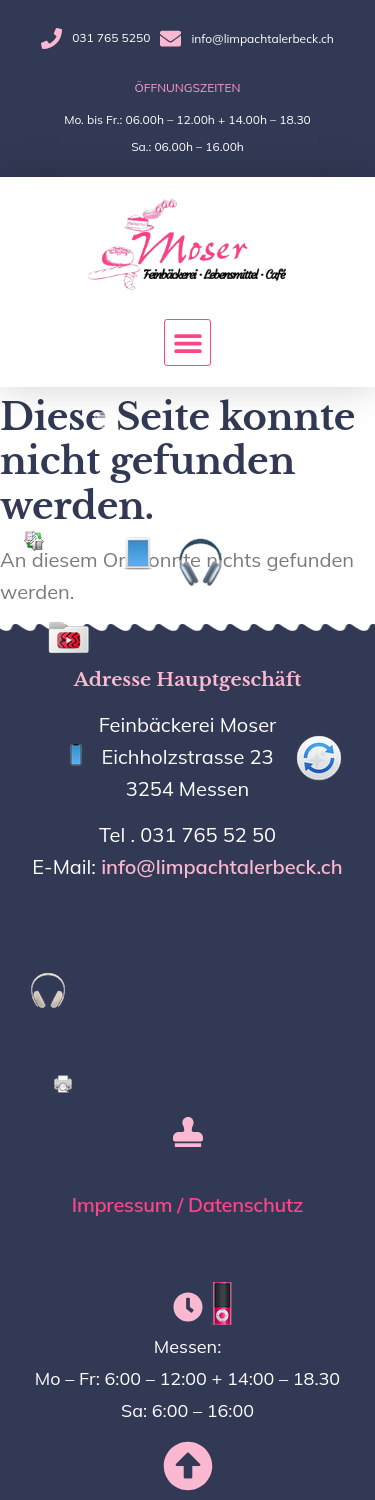 The image size is (375, 1500). I want to click on check for application updates, so click(319, 758).